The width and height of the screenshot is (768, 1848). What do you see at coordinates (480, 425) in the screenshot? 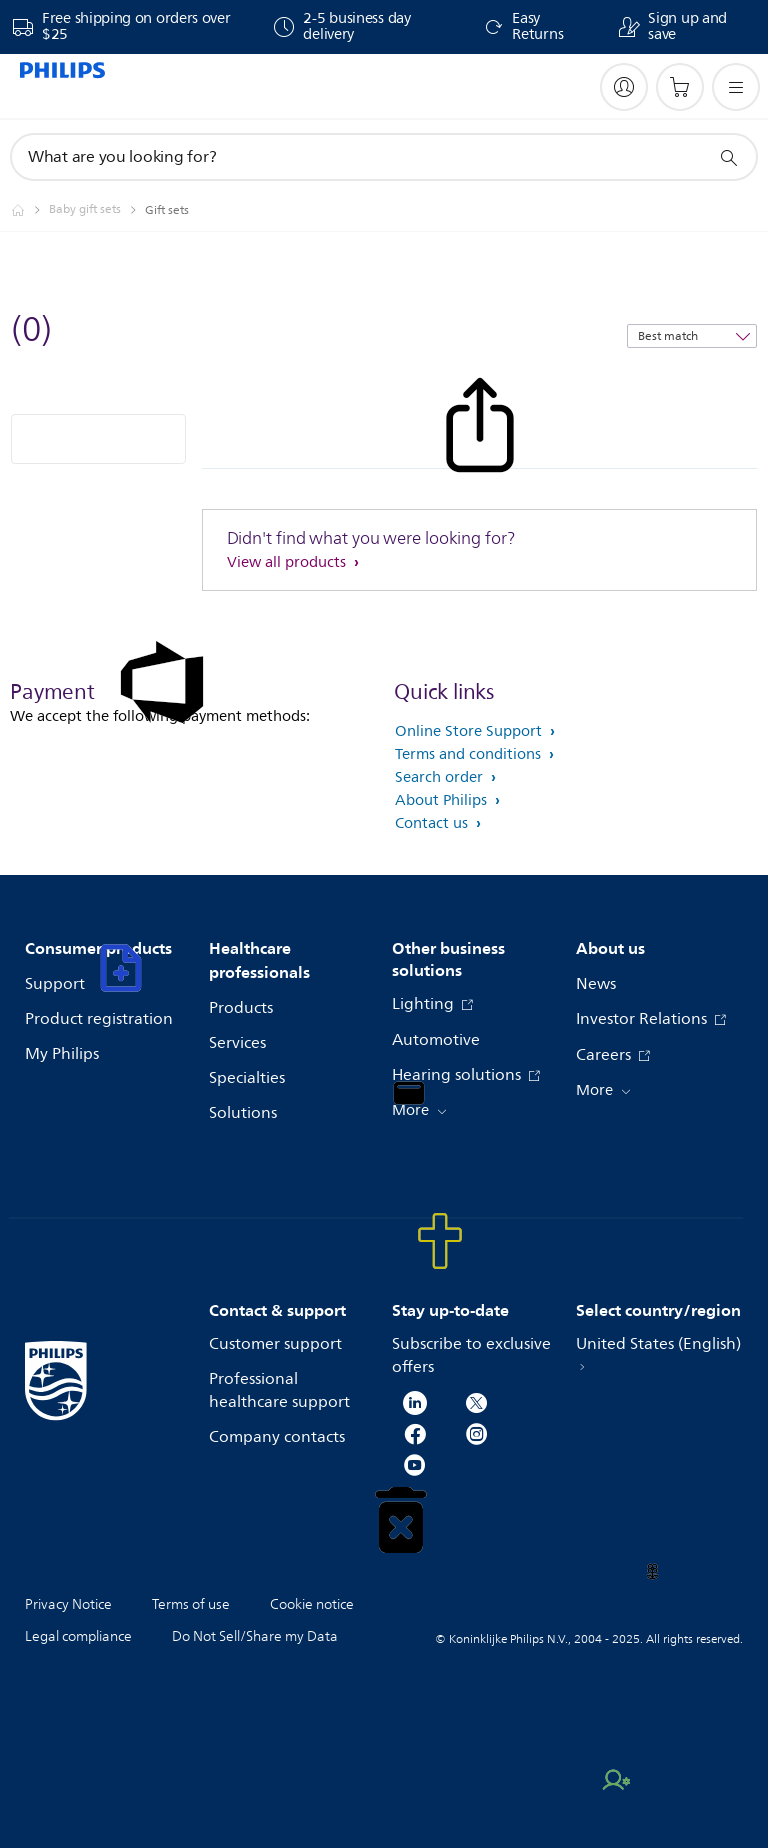
I see `share content to another app or service` at bounding box center [480, 425].